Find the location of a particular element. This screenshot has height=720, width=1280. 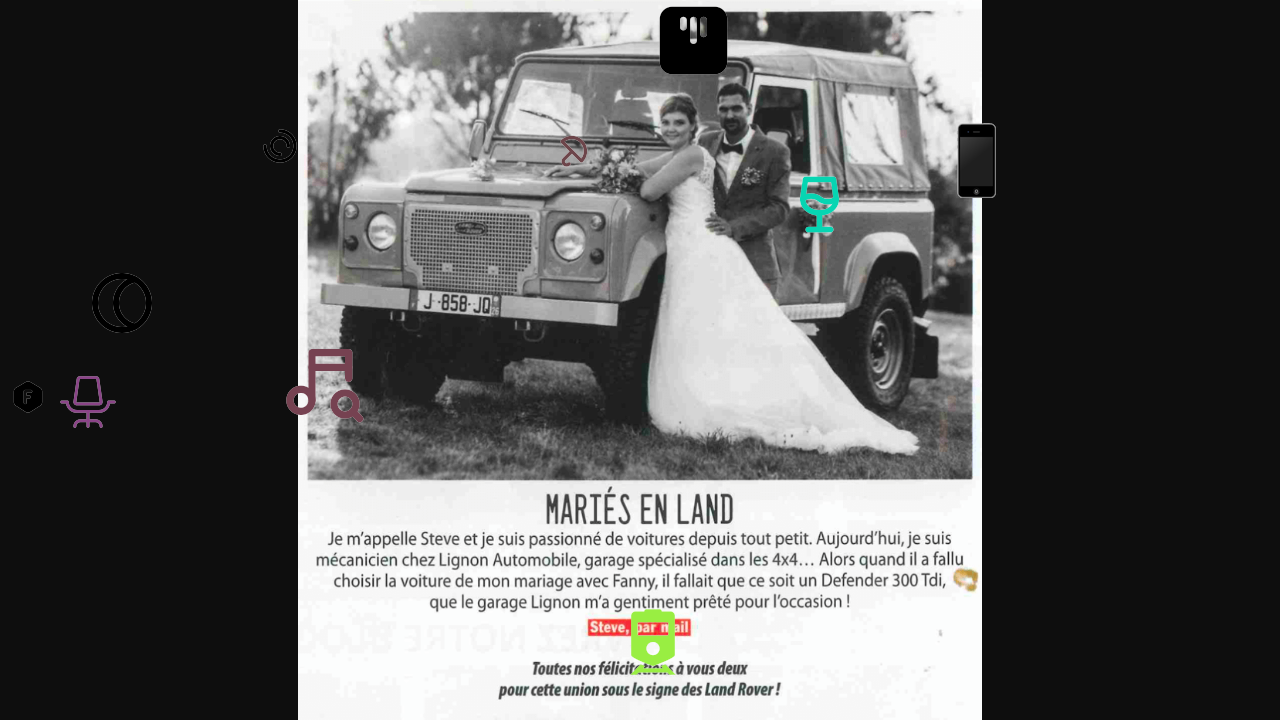

toggle dark mode or night theme is located at coordinates (122, 303).